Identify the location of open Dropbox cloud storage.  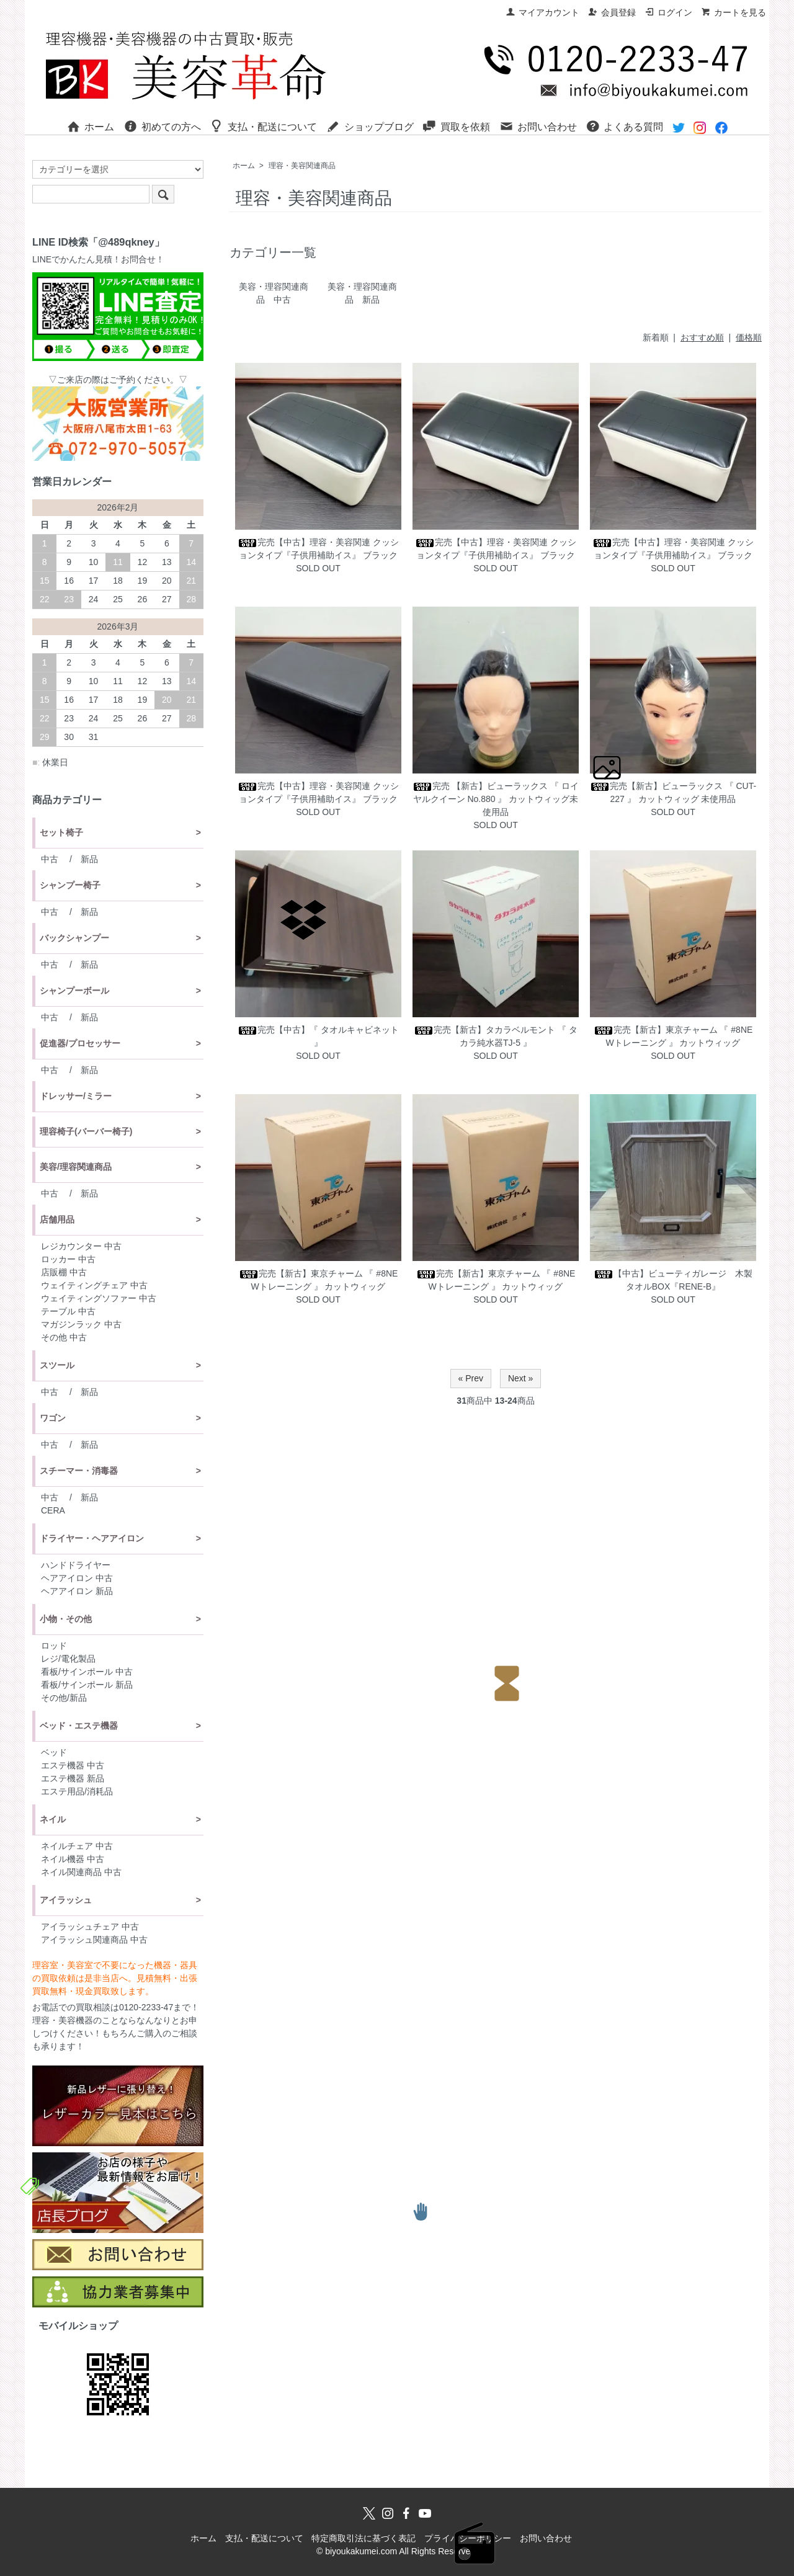
(303, 920).